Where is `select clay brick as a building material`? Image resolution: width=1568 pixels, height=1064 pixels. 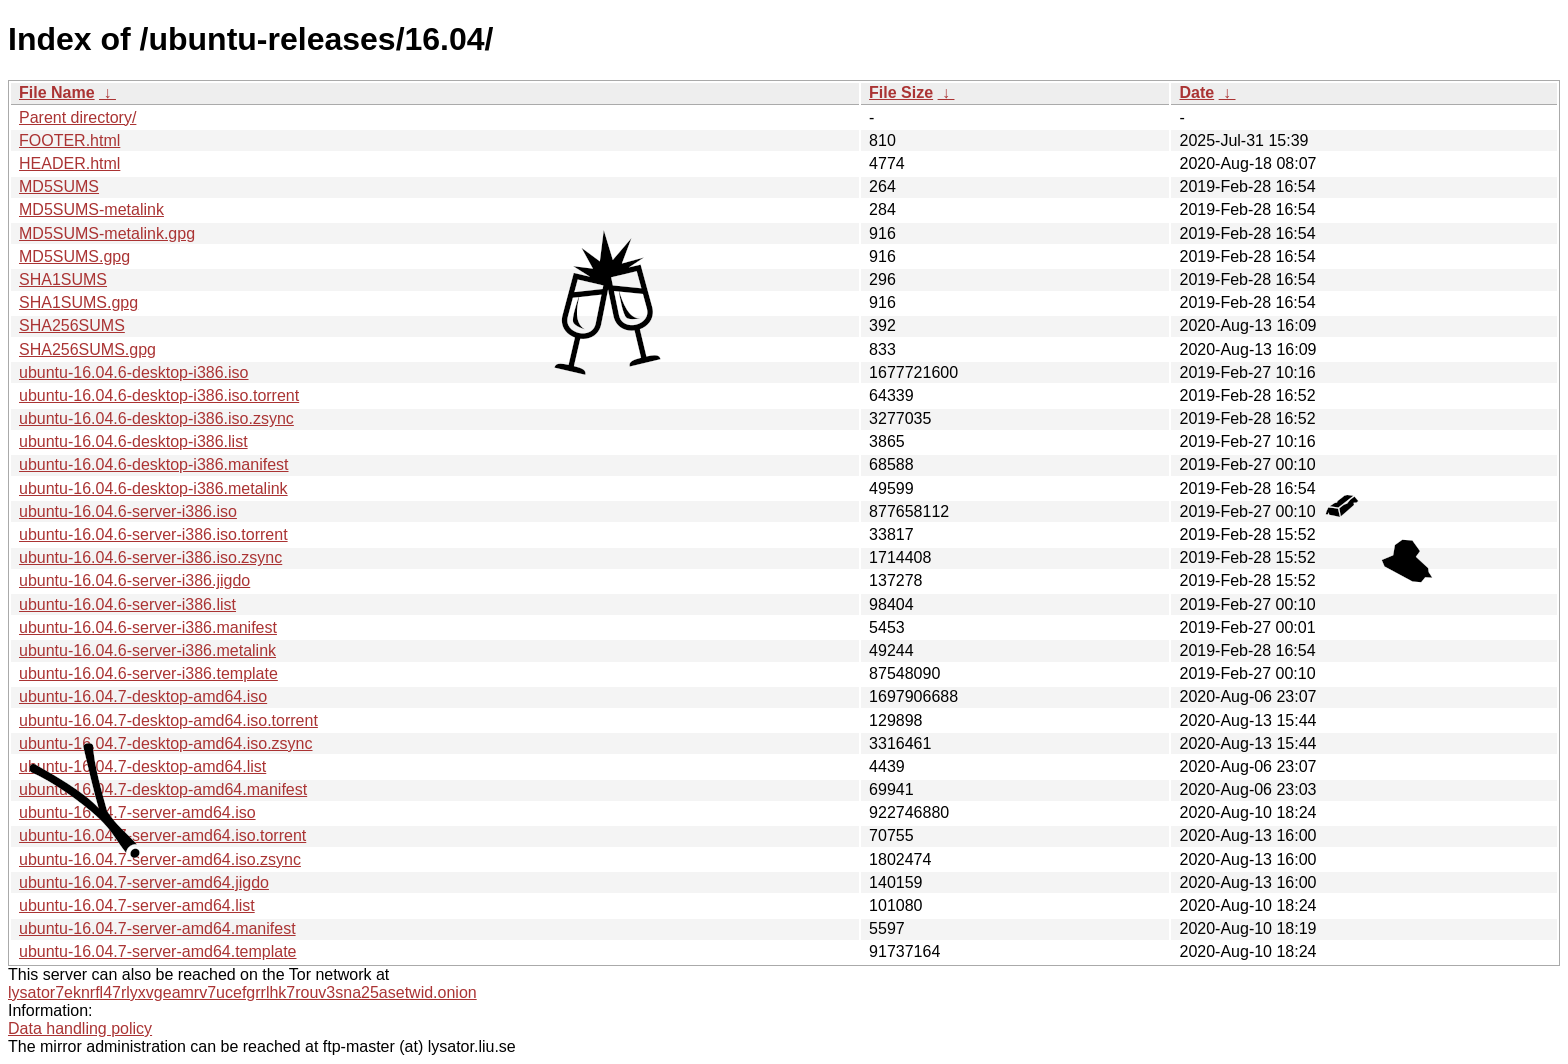
select clay brick as a building material is located at coordinates (1342, 506).